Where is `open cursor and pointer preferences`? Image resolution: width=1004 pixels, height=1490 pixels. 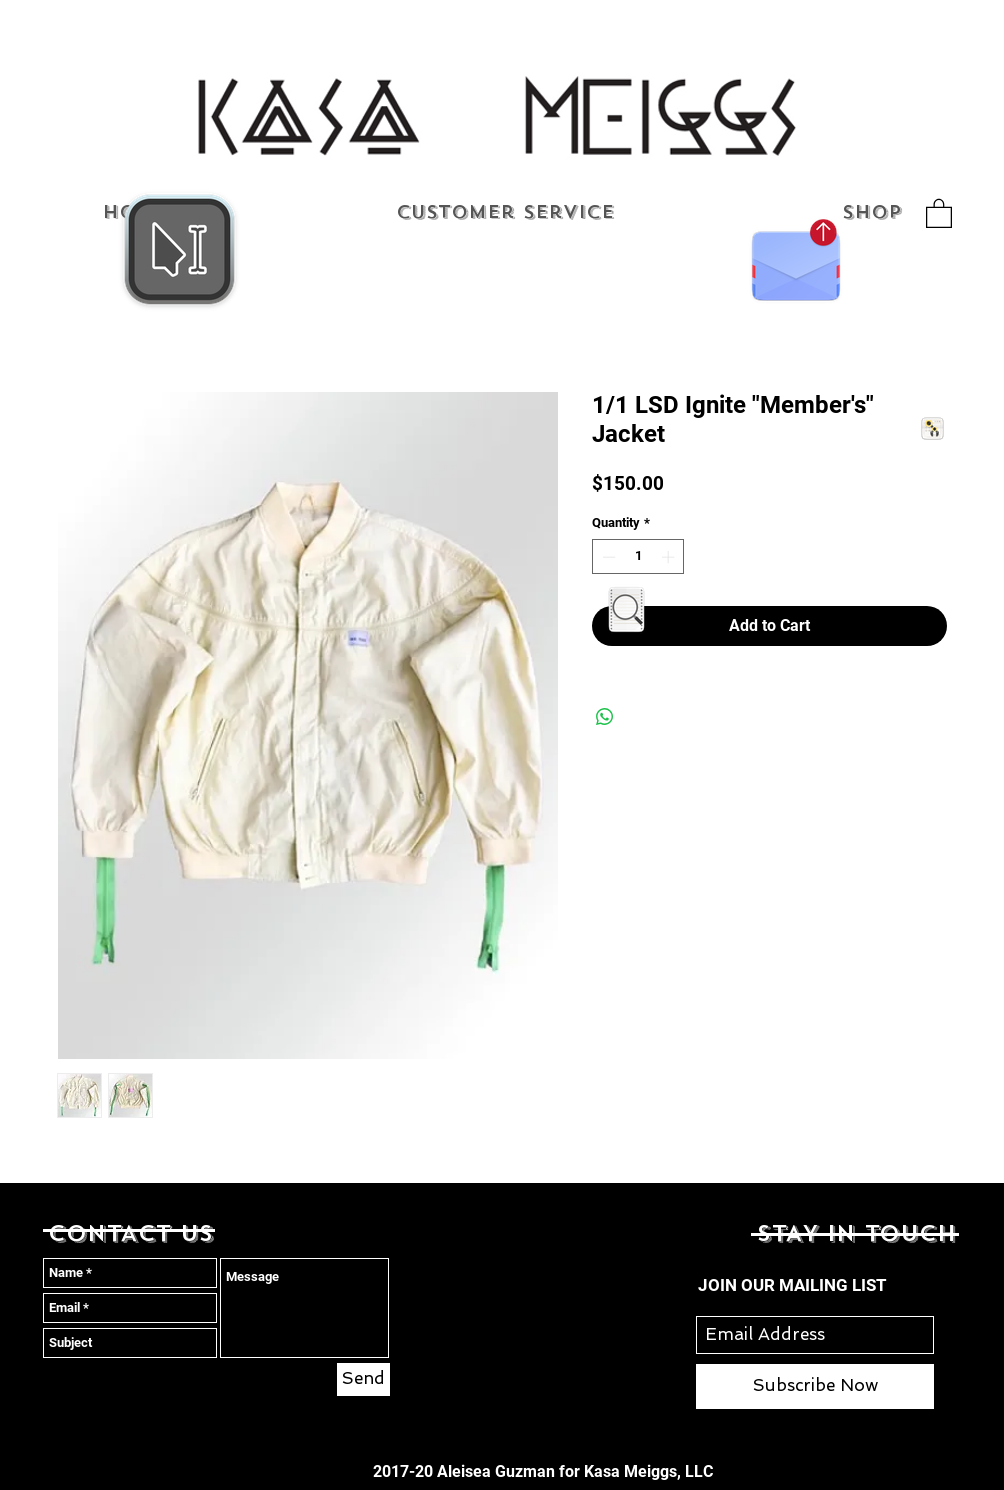
open cursor and pointer preferences is located at coordinates (179, 249).